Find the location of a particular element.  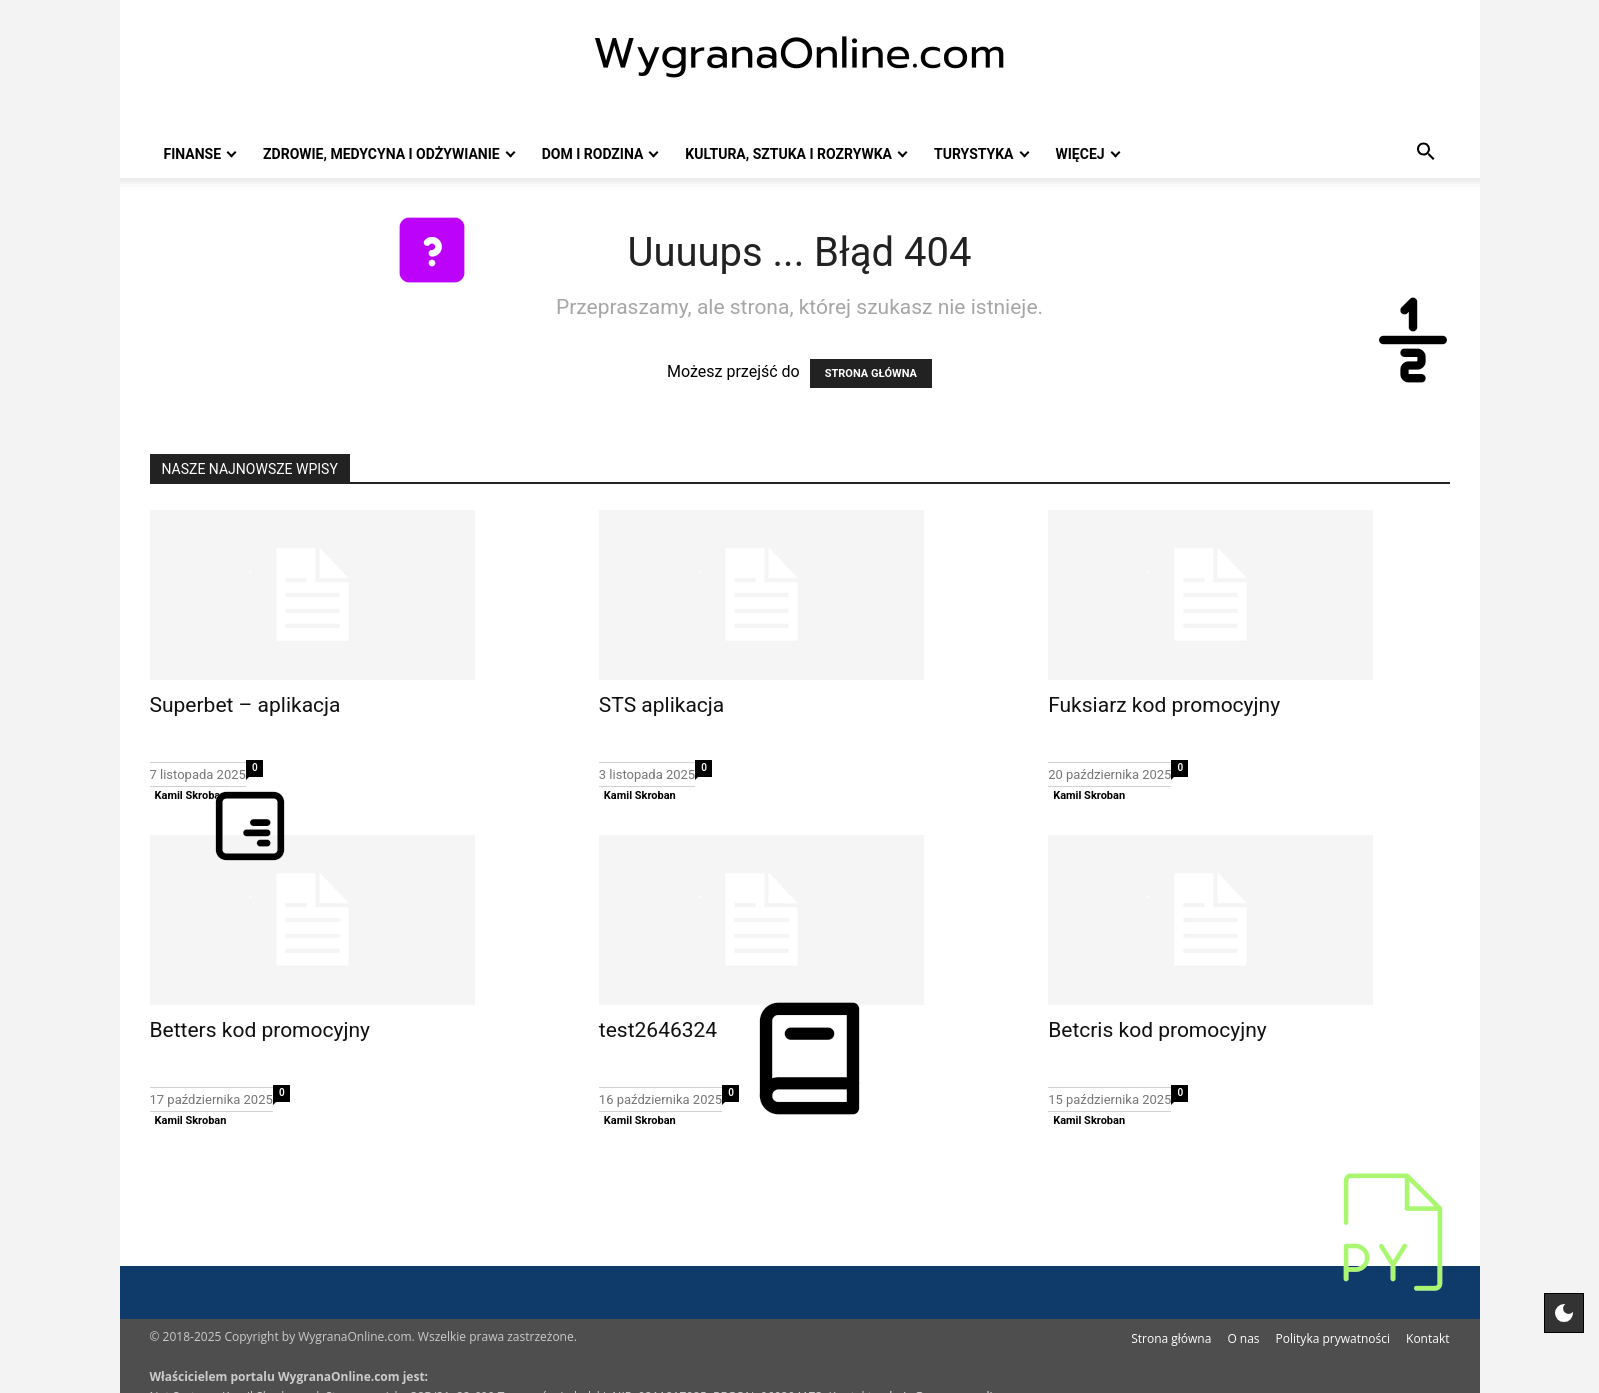

open a python file is located at coordinates (1393, 1232).